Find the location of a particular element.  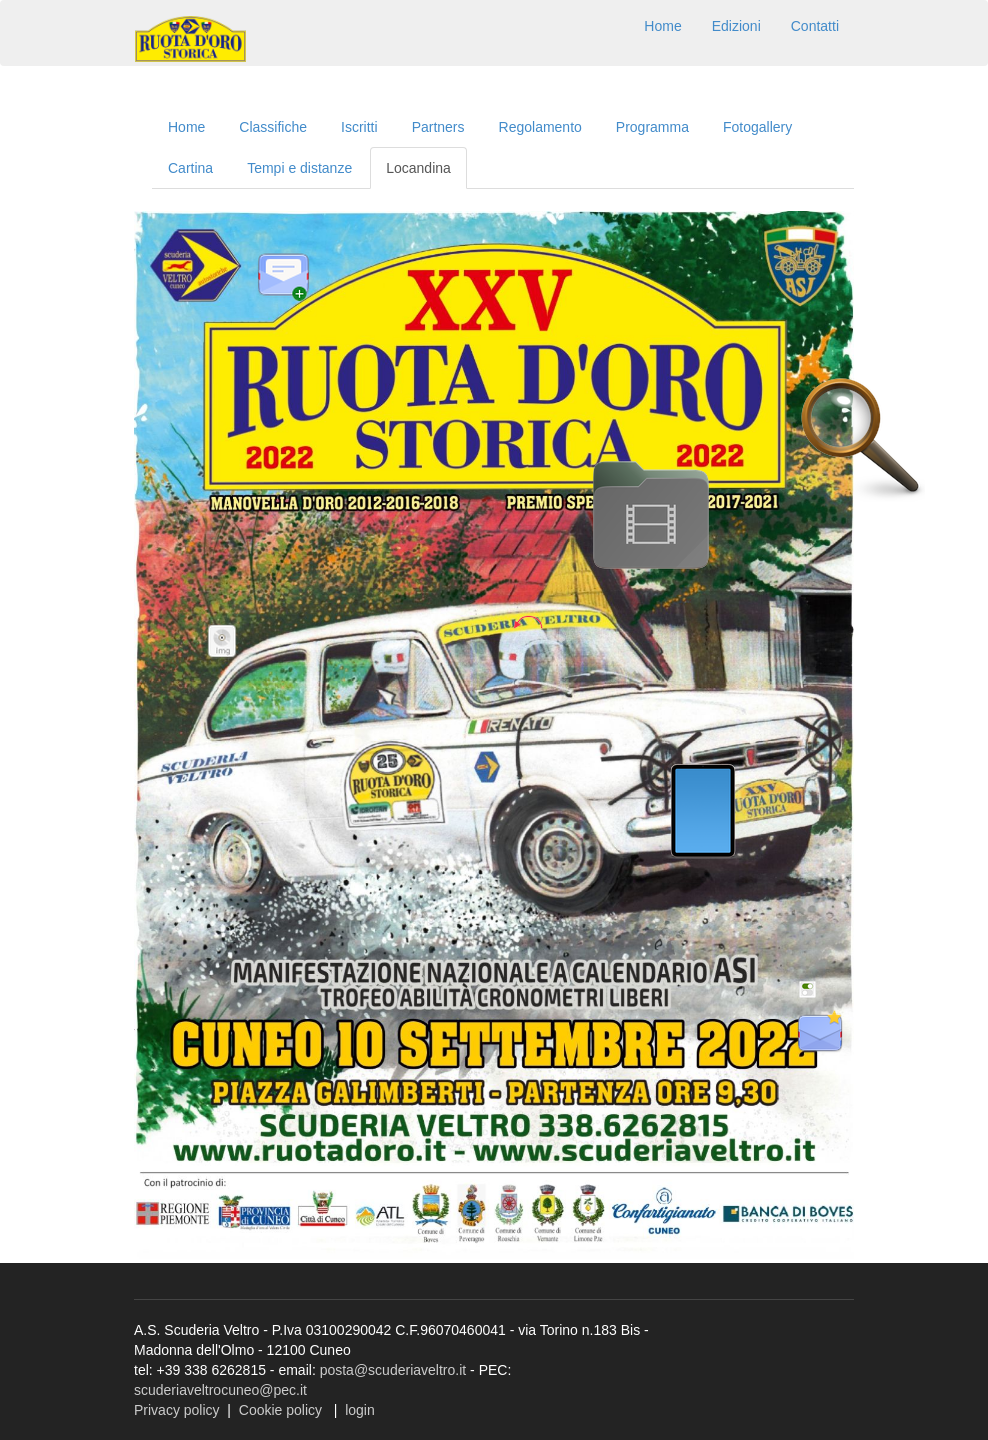

open desktop preferences or settings is located at coordinates (807, 989).